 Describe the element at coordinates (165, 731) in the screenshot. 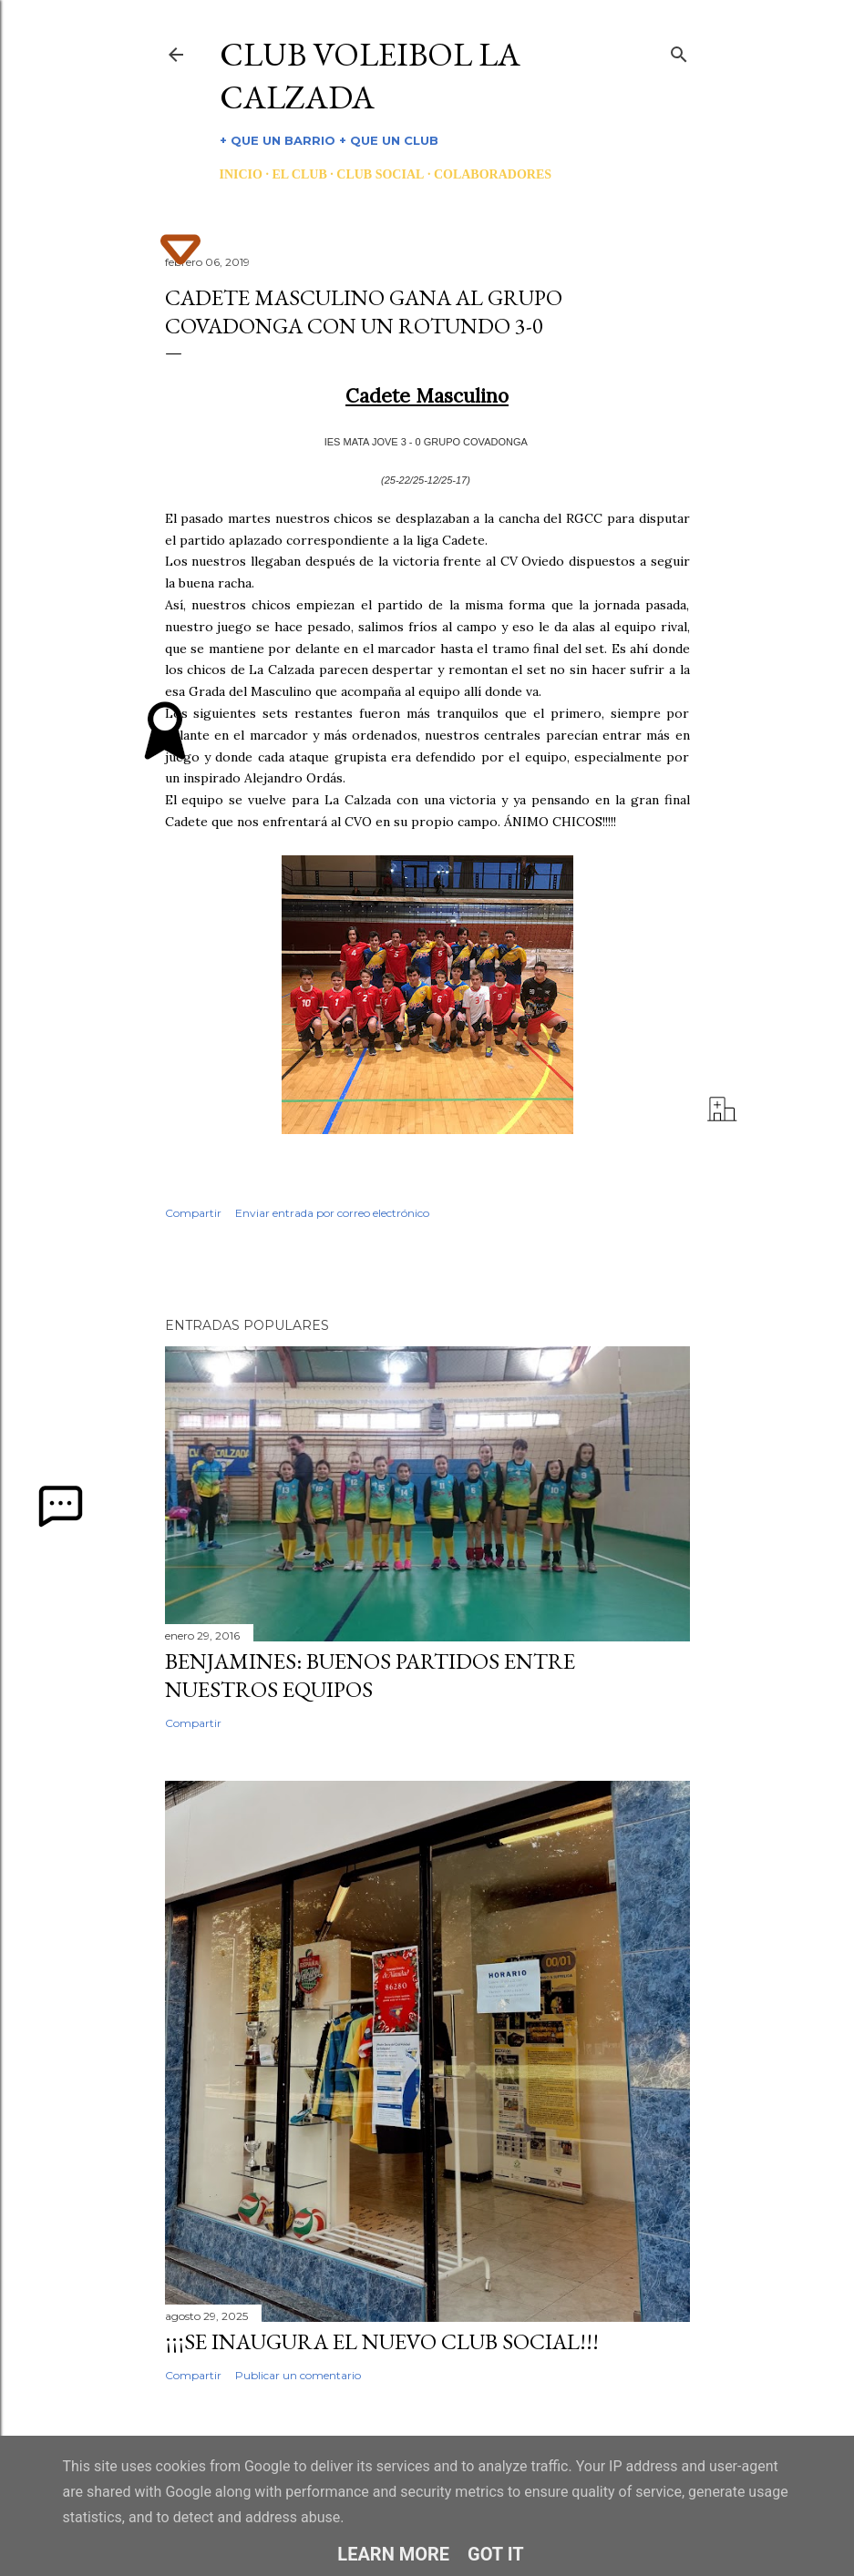

I see `view achievements or awards` at that location.